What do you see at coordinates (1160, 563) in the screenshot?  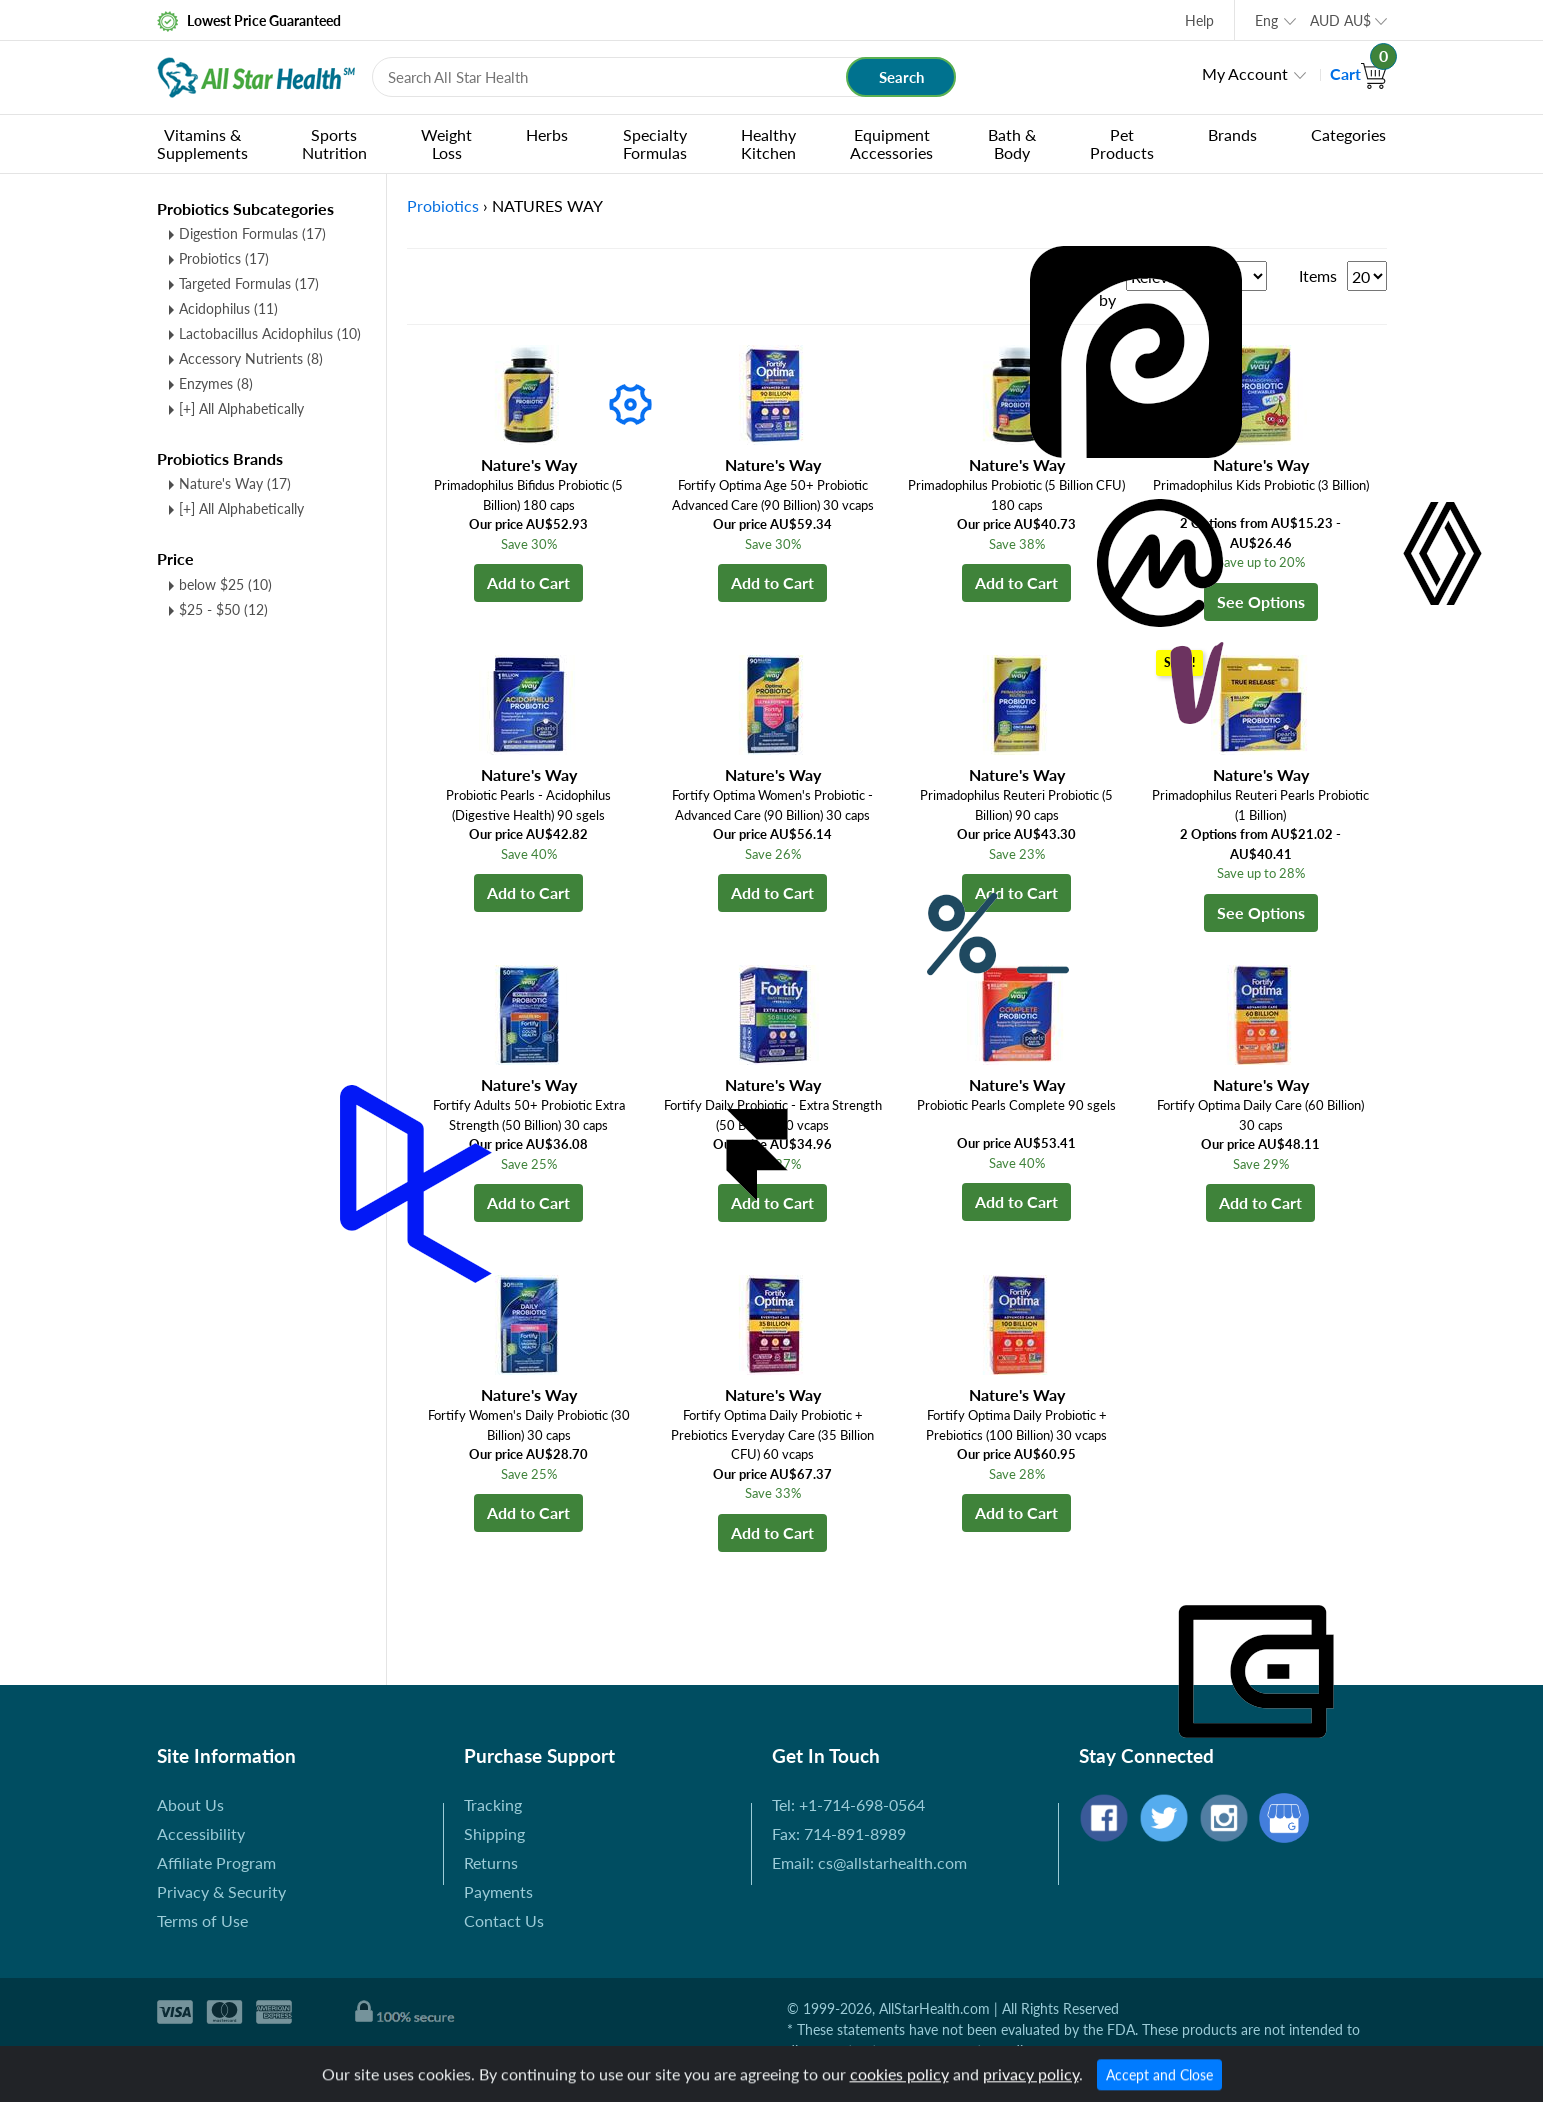 I see `open CoinMarketCap app` at bounding box center [1160, 563].